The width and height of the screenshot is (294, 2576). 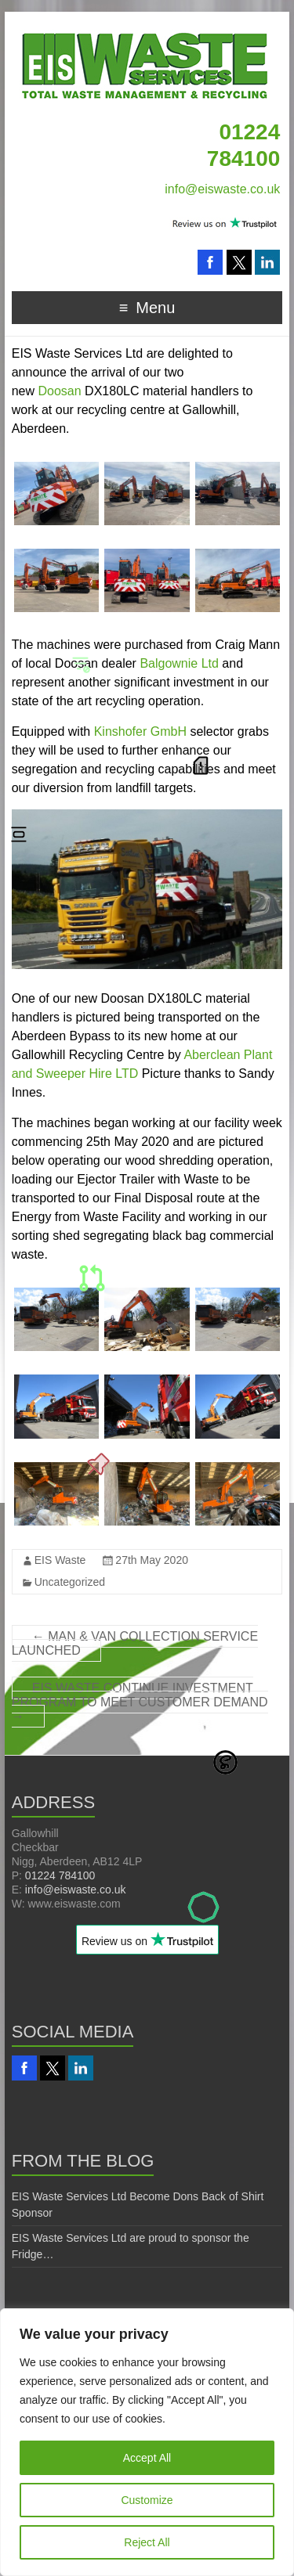 I want to click on stop or warning indicator, so click(x=203, y=1907).